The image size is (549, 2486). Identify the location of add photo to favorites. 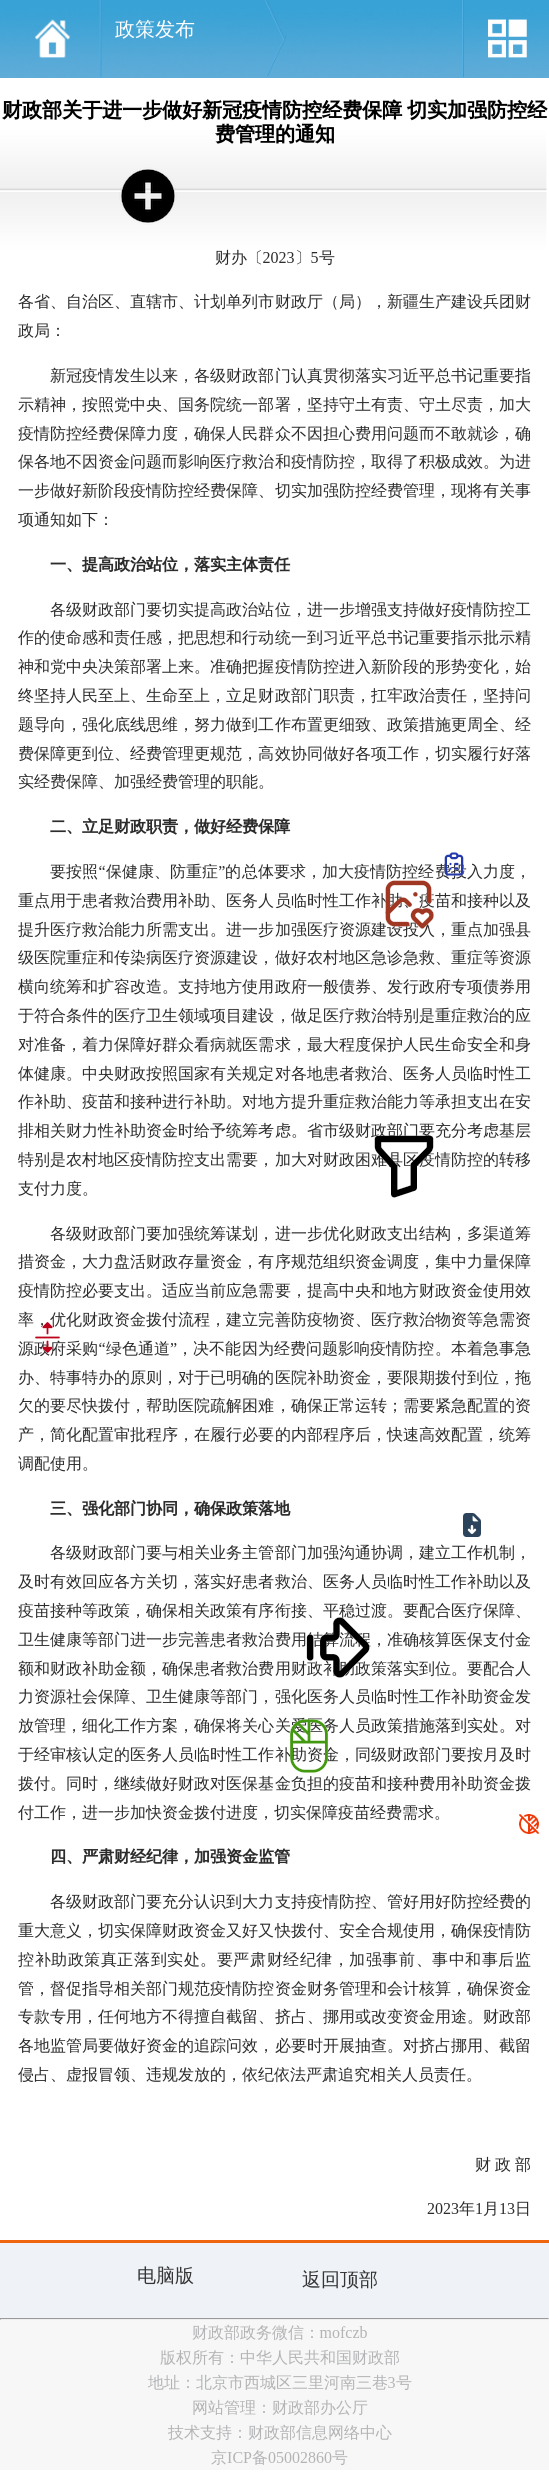
(408, 903).